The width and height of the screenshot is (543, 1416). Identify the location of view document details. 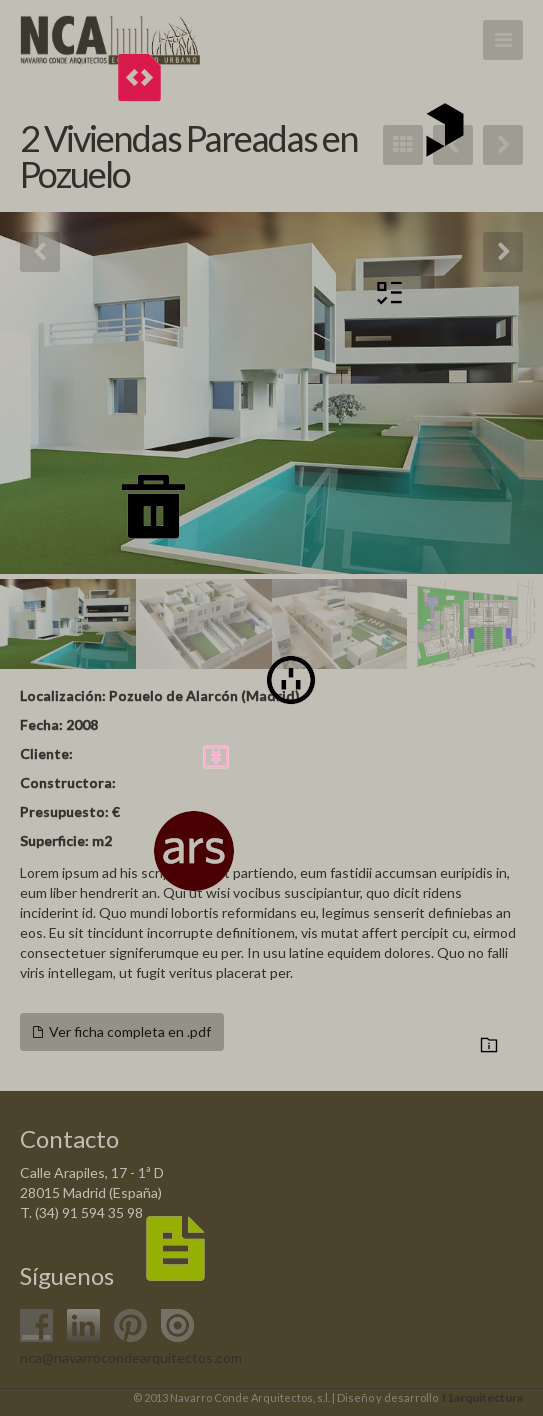
(175, 1248).